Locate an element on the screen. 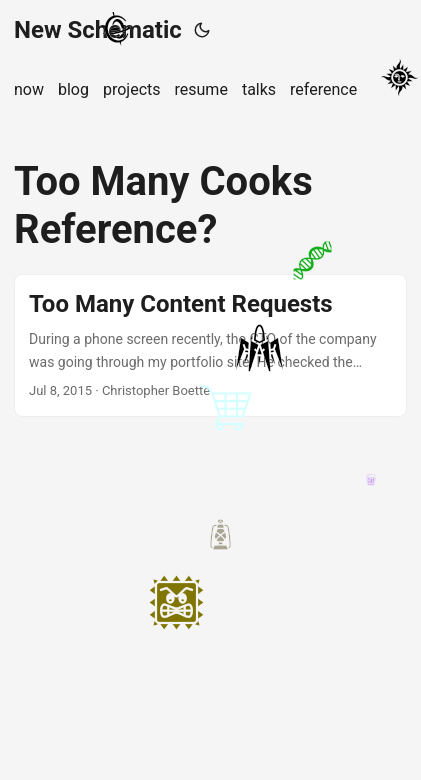  access genetic or DNA-related information is located at coordinates (312, 260).